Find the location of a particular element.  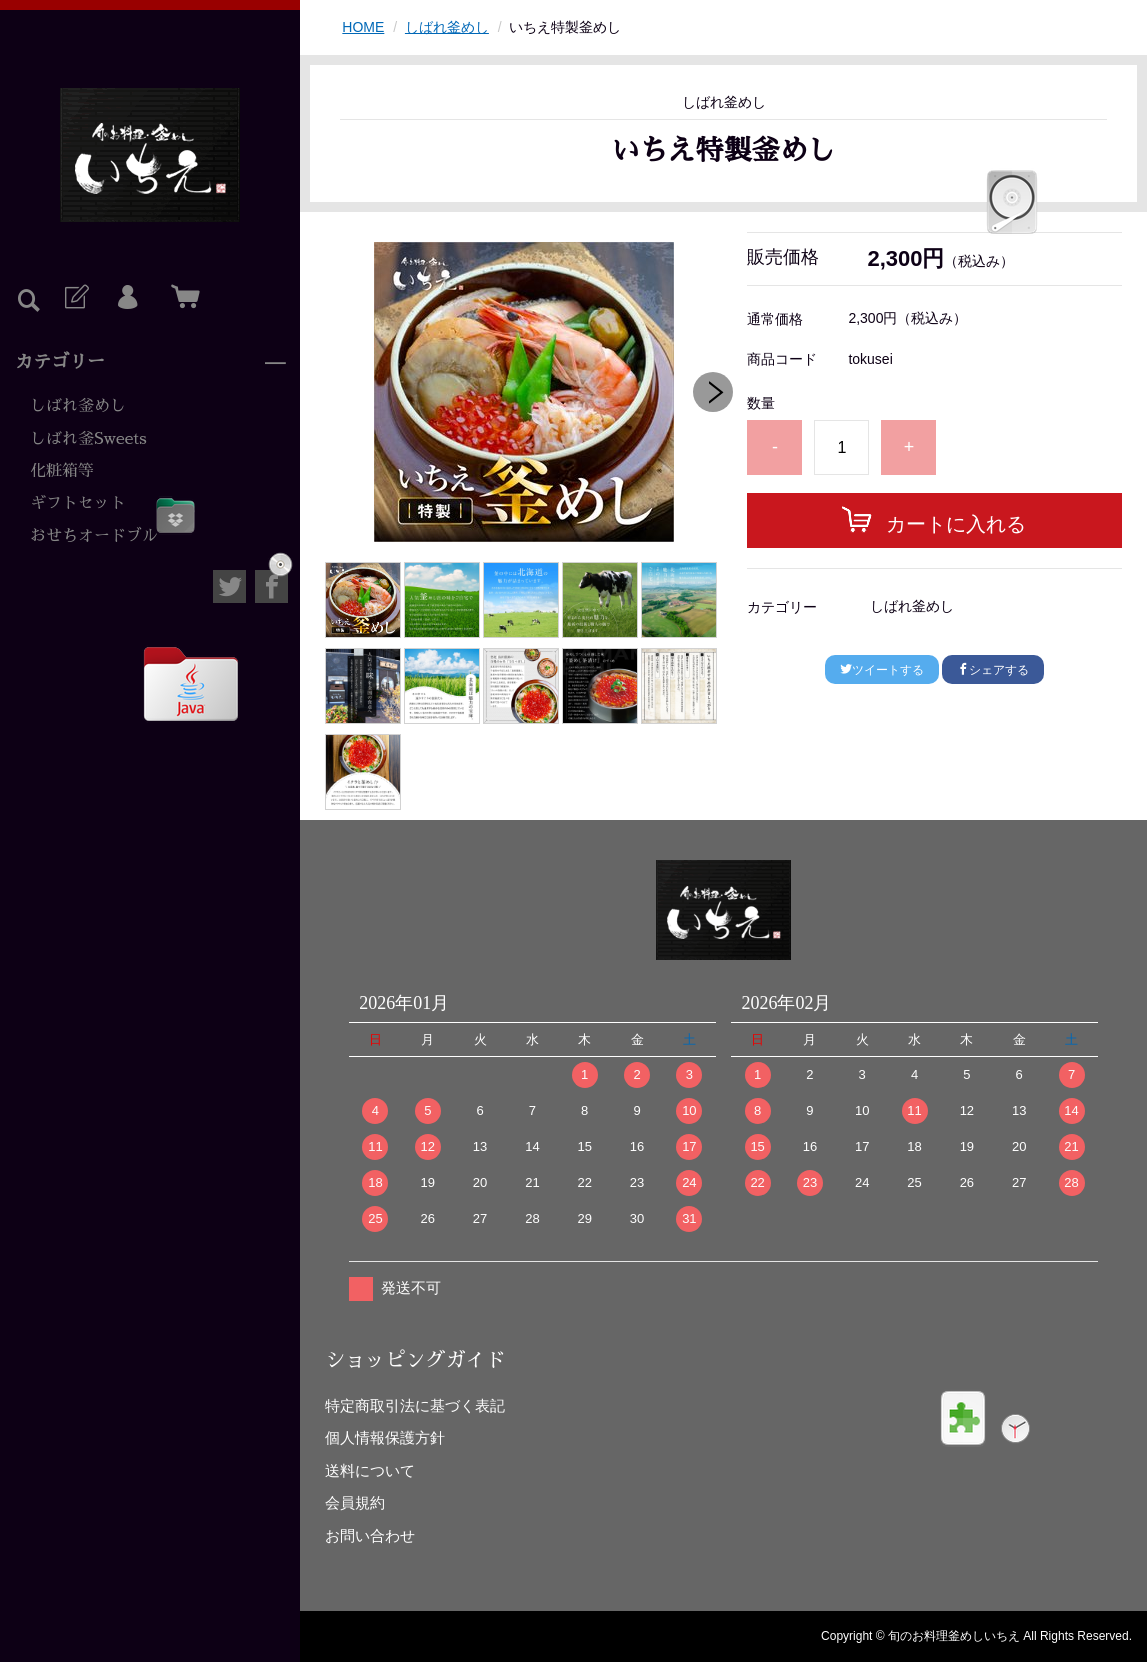

unmount or eject a CD/DVD disc is located at coordinates (280, 564).